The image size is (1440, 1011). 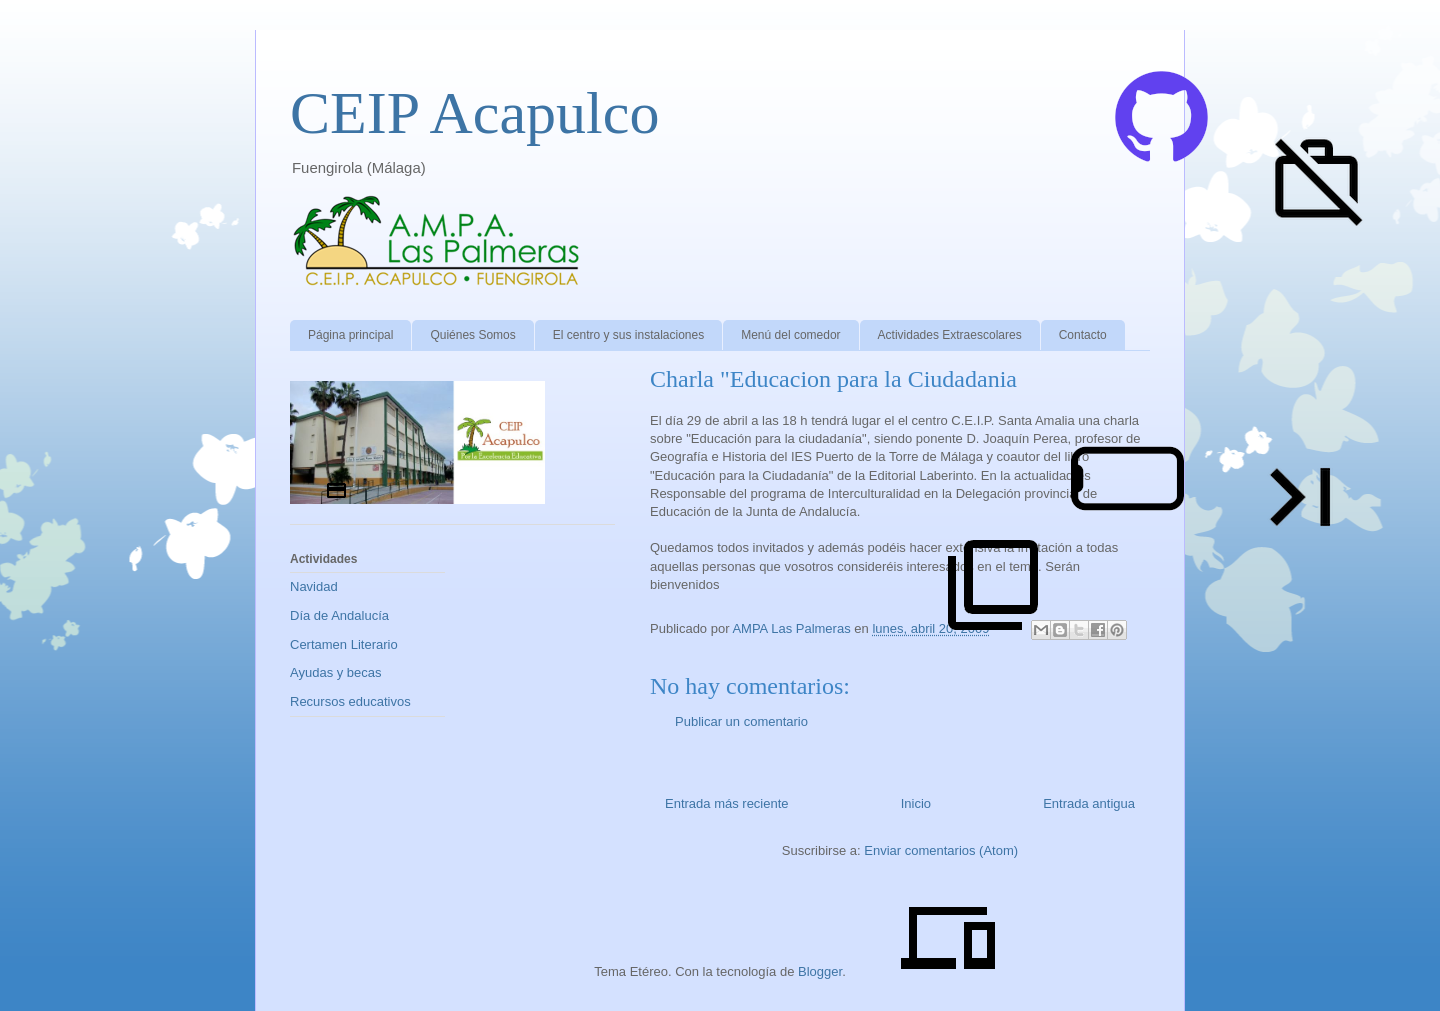 What do you see at coordinates (993, 585) in the screenshot?
I see `indicates no filter is applied` at bounding box center [993, 585].